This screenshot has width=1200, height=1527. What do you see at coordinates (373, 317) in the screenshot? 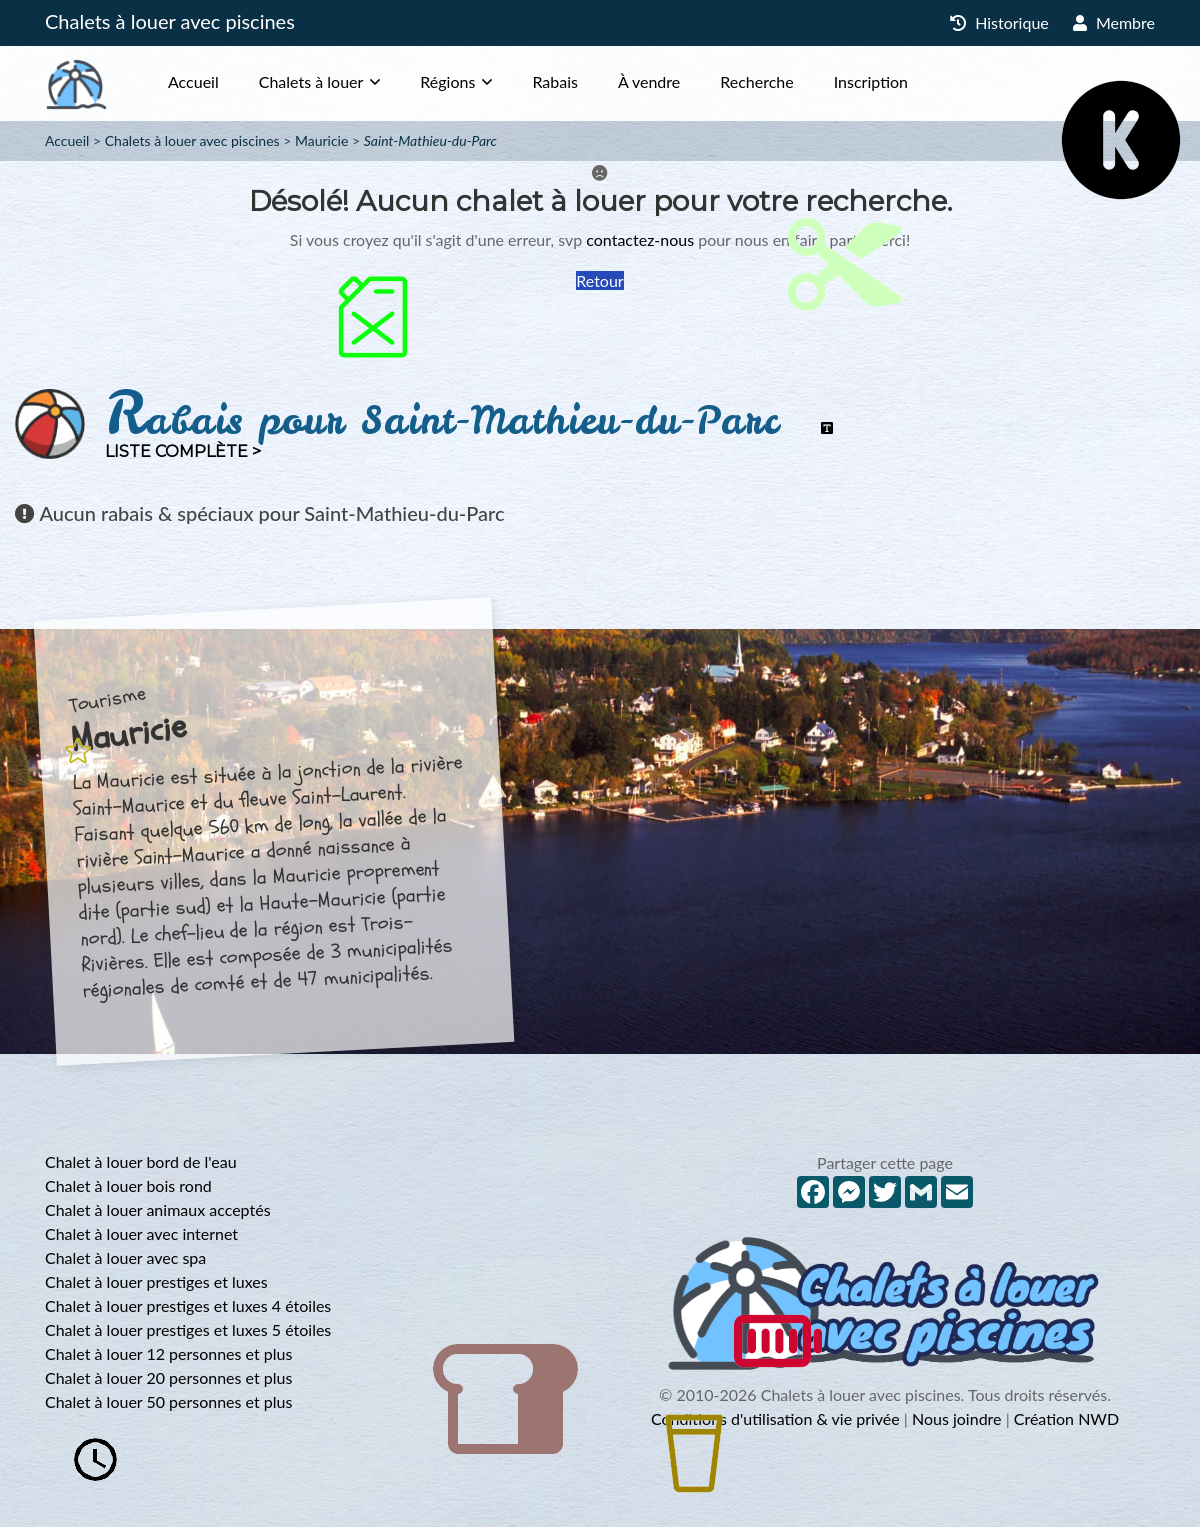
I see `fuel or gas station indicator` at bounding box center [373, 317].